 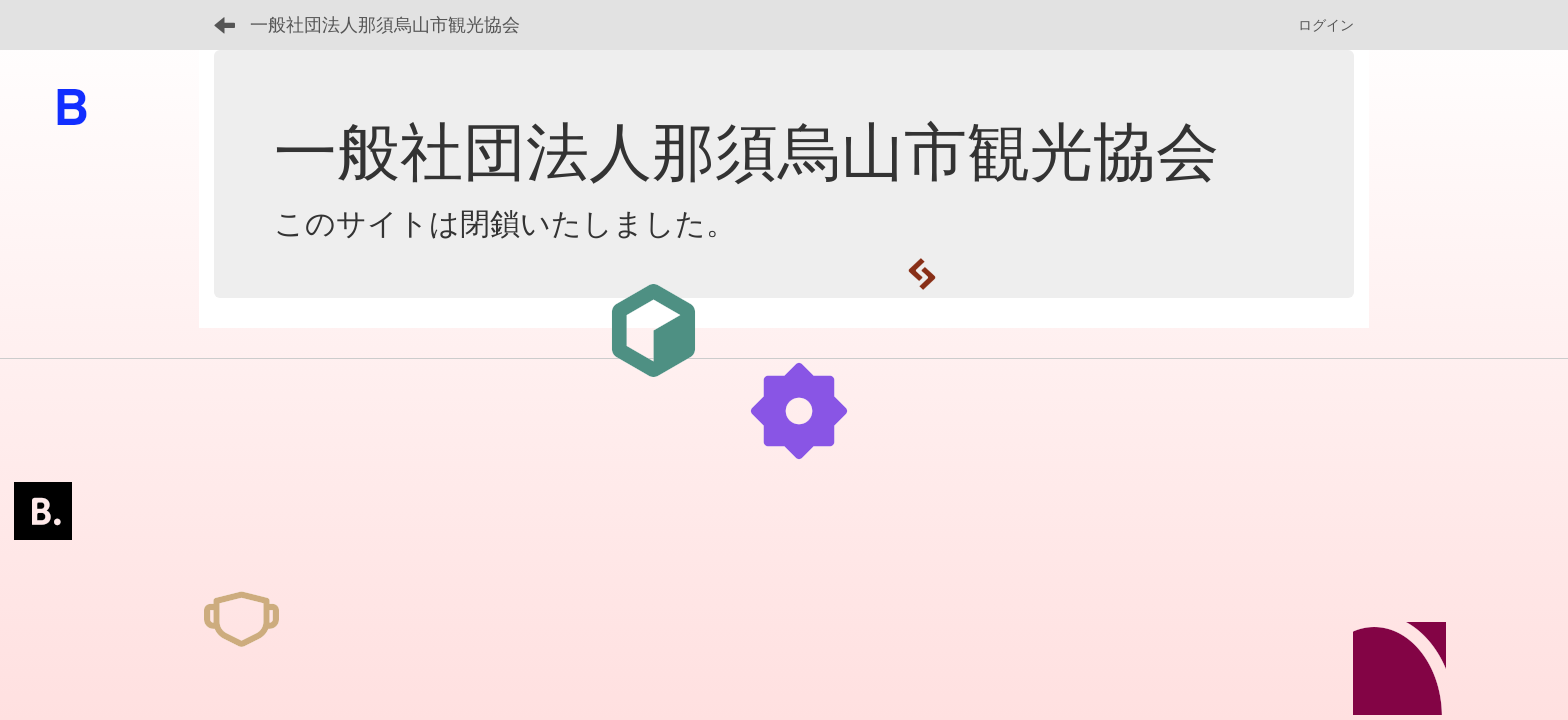 What do you see at coordinates (653, 330) in the screenshot?
I see `reason studios logo` at bounding box center [653, 330].